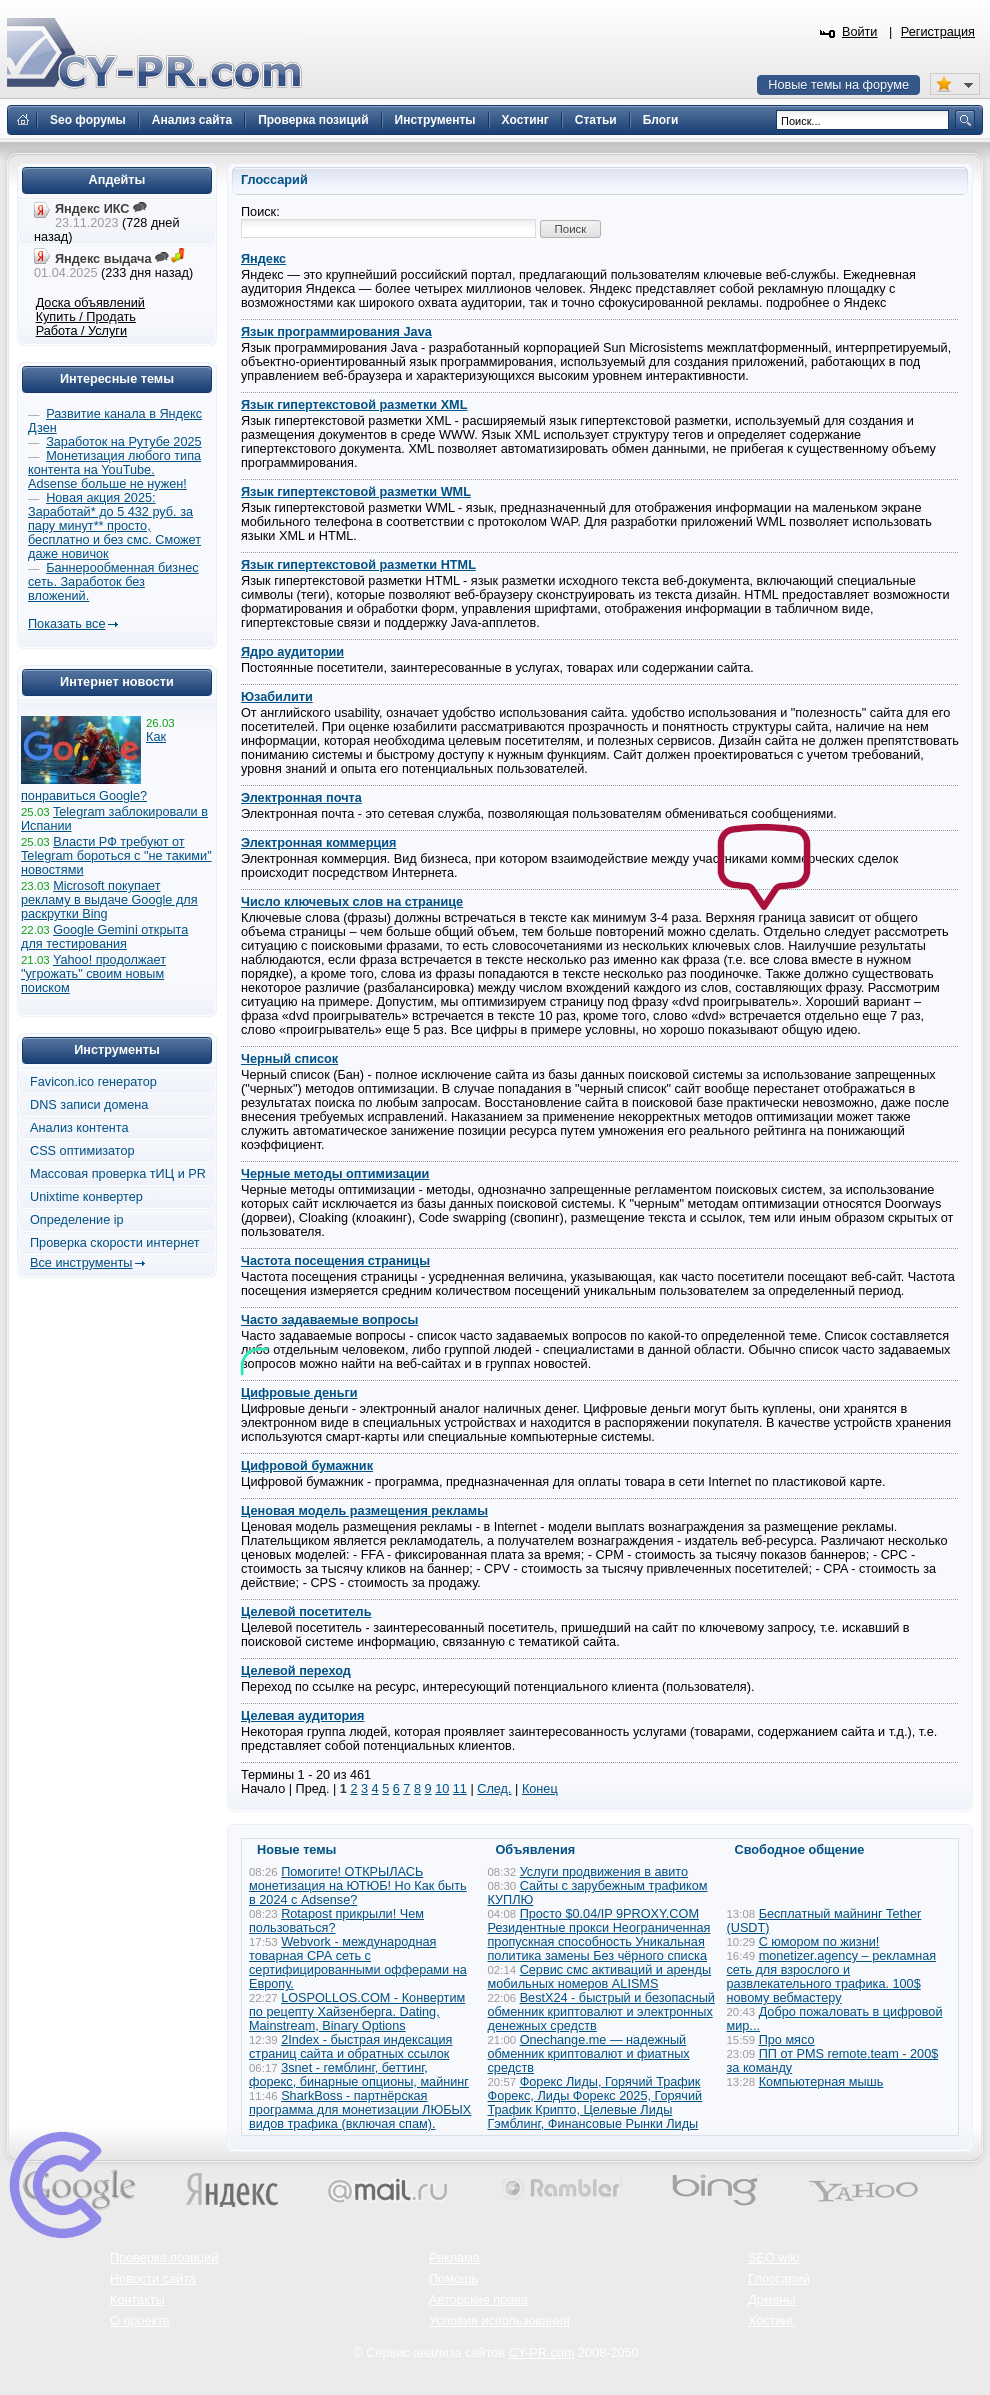 The width and height of the screenshot is (990, 2395). Describe the element at coordinates (764, 867) in the screenshot. I see `open chat or messaging` at that location.